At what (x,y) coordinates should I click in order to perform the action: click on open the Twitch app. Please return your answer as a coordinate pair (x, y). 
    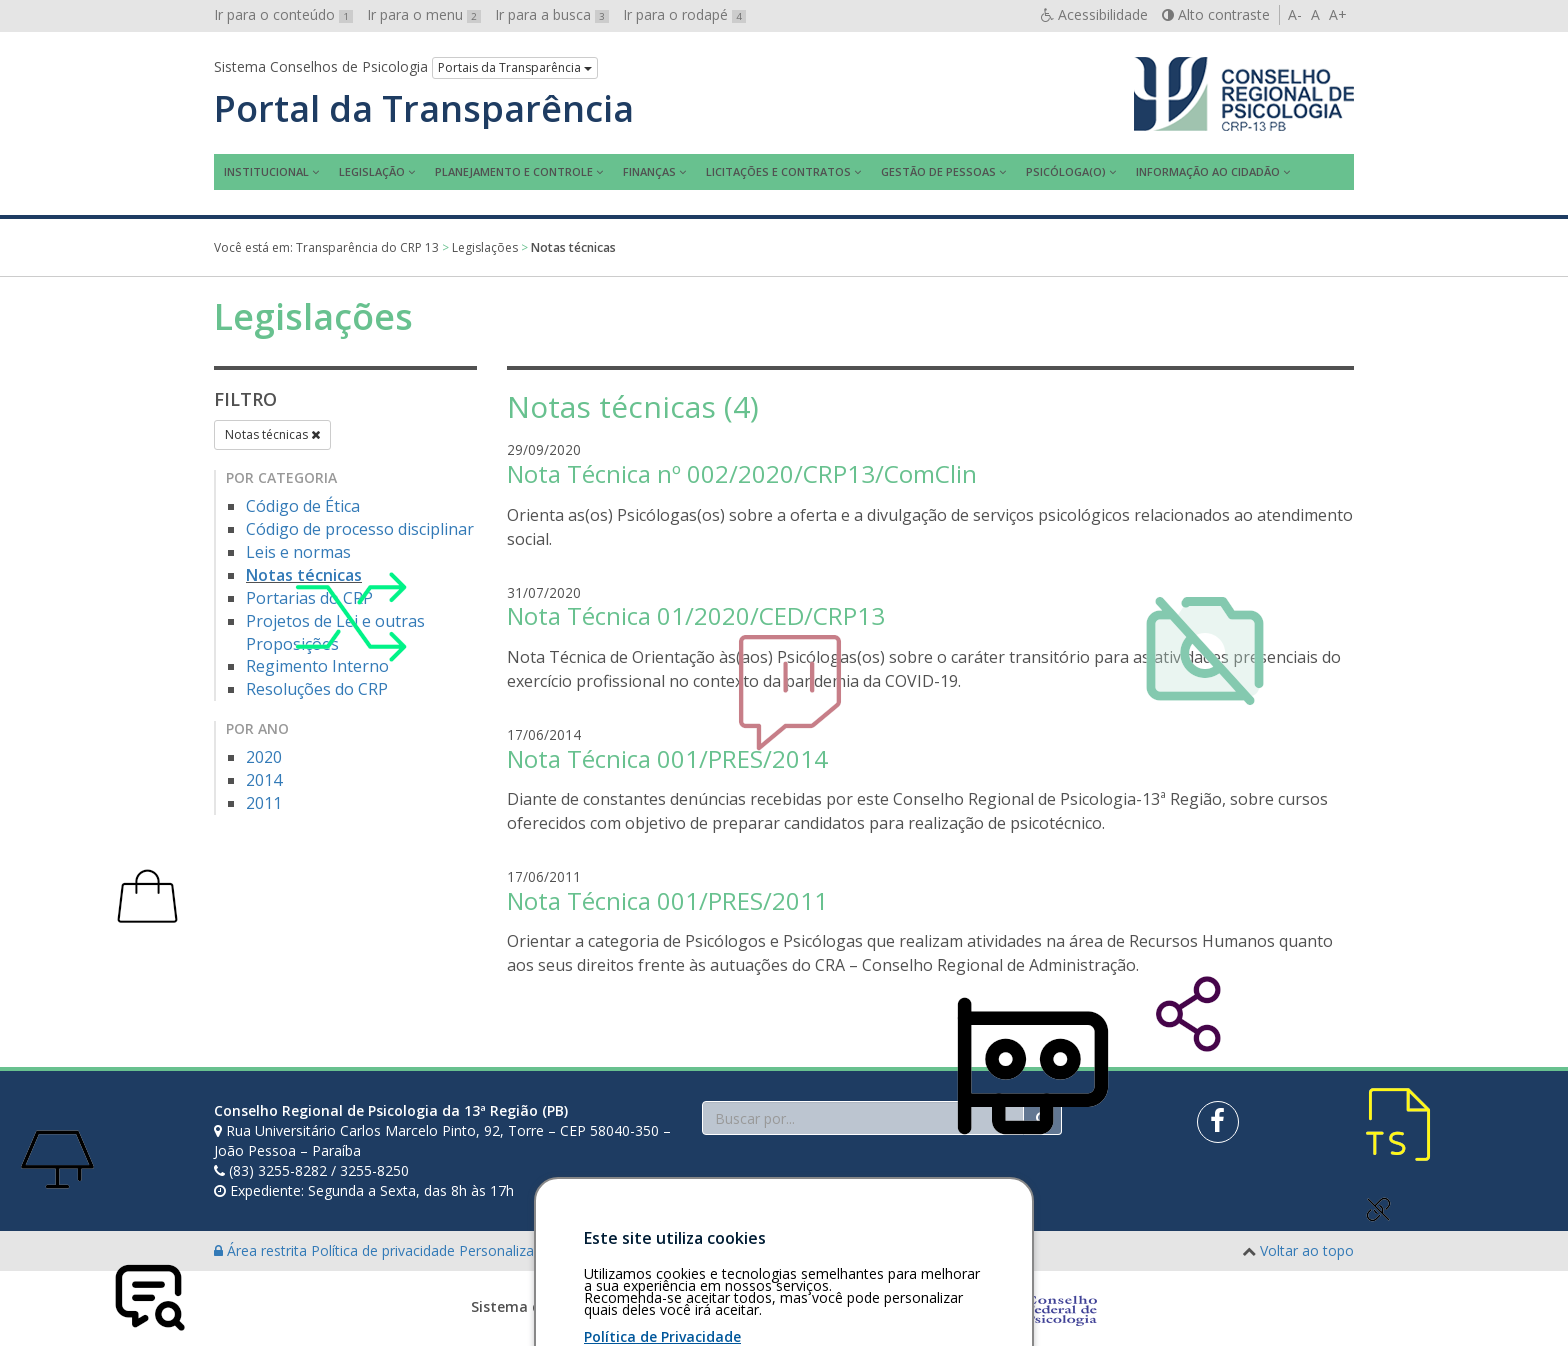
    Looking at the image, I should click on (790, 686).